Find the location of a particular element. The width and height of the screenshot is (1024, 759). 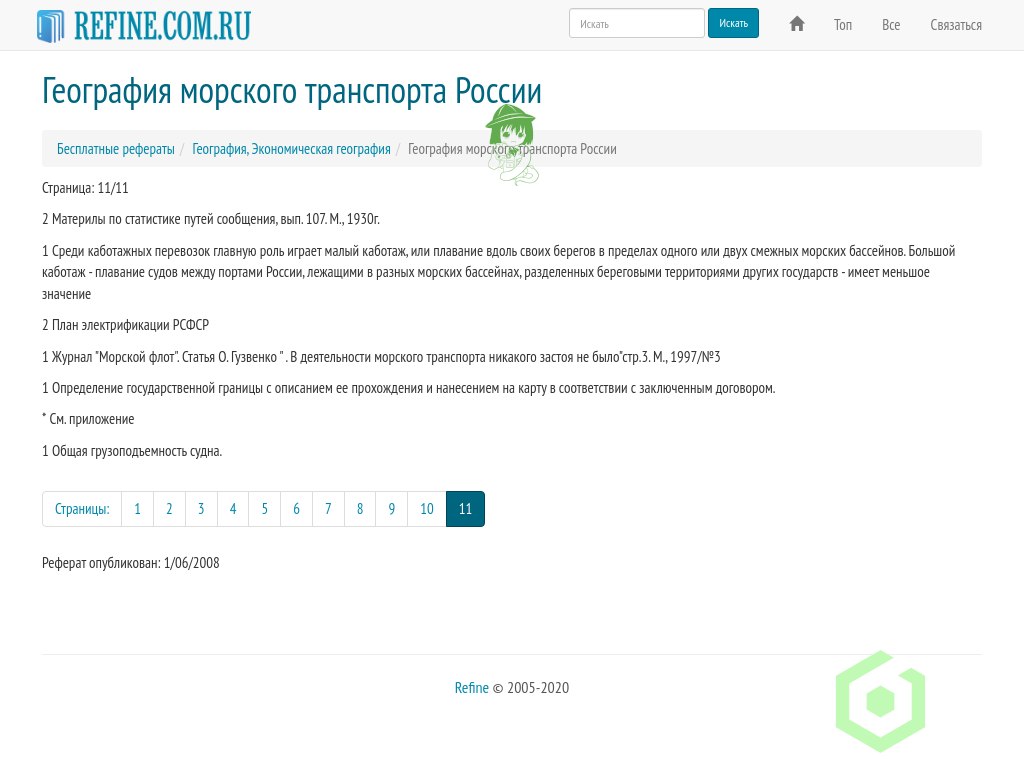

launch ren'py visual novel engine is located at coordinates (512, 145).